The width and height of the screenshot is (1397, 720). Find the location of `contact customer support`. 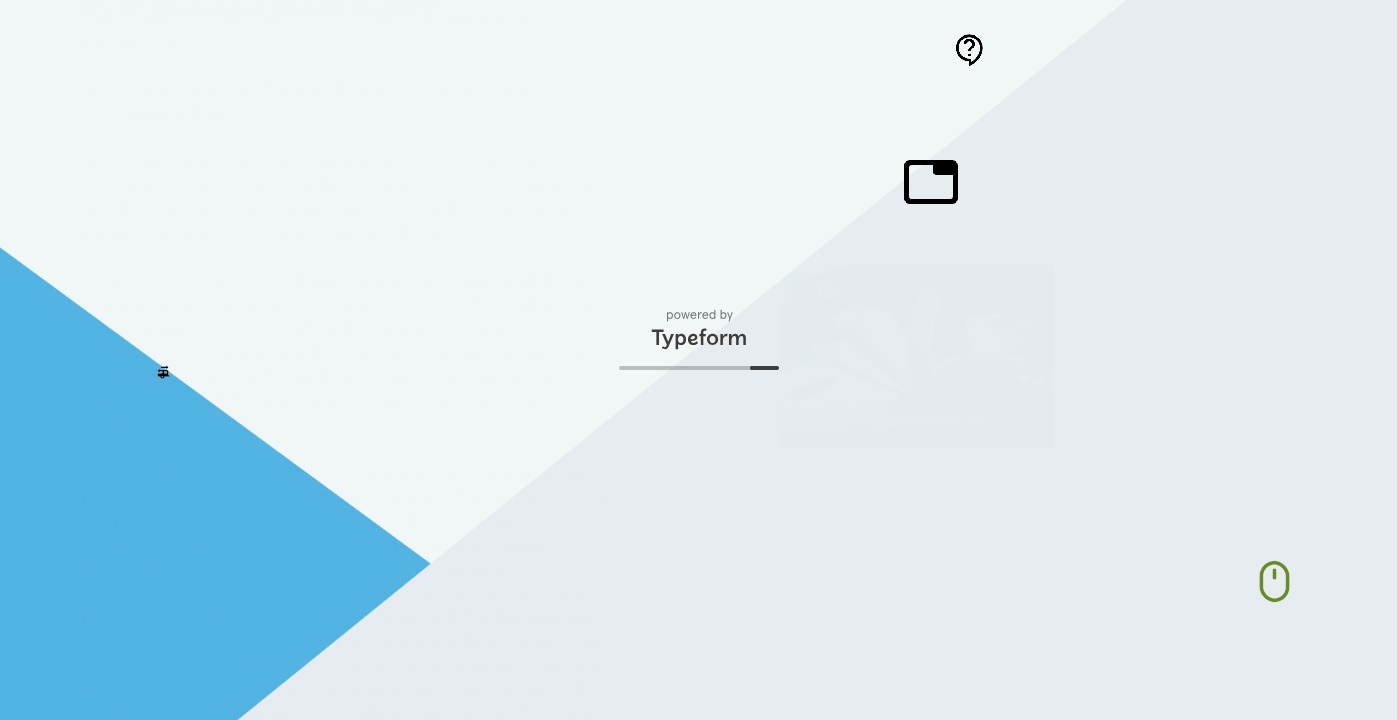

contact customer support is located at coordinates (970, 50).